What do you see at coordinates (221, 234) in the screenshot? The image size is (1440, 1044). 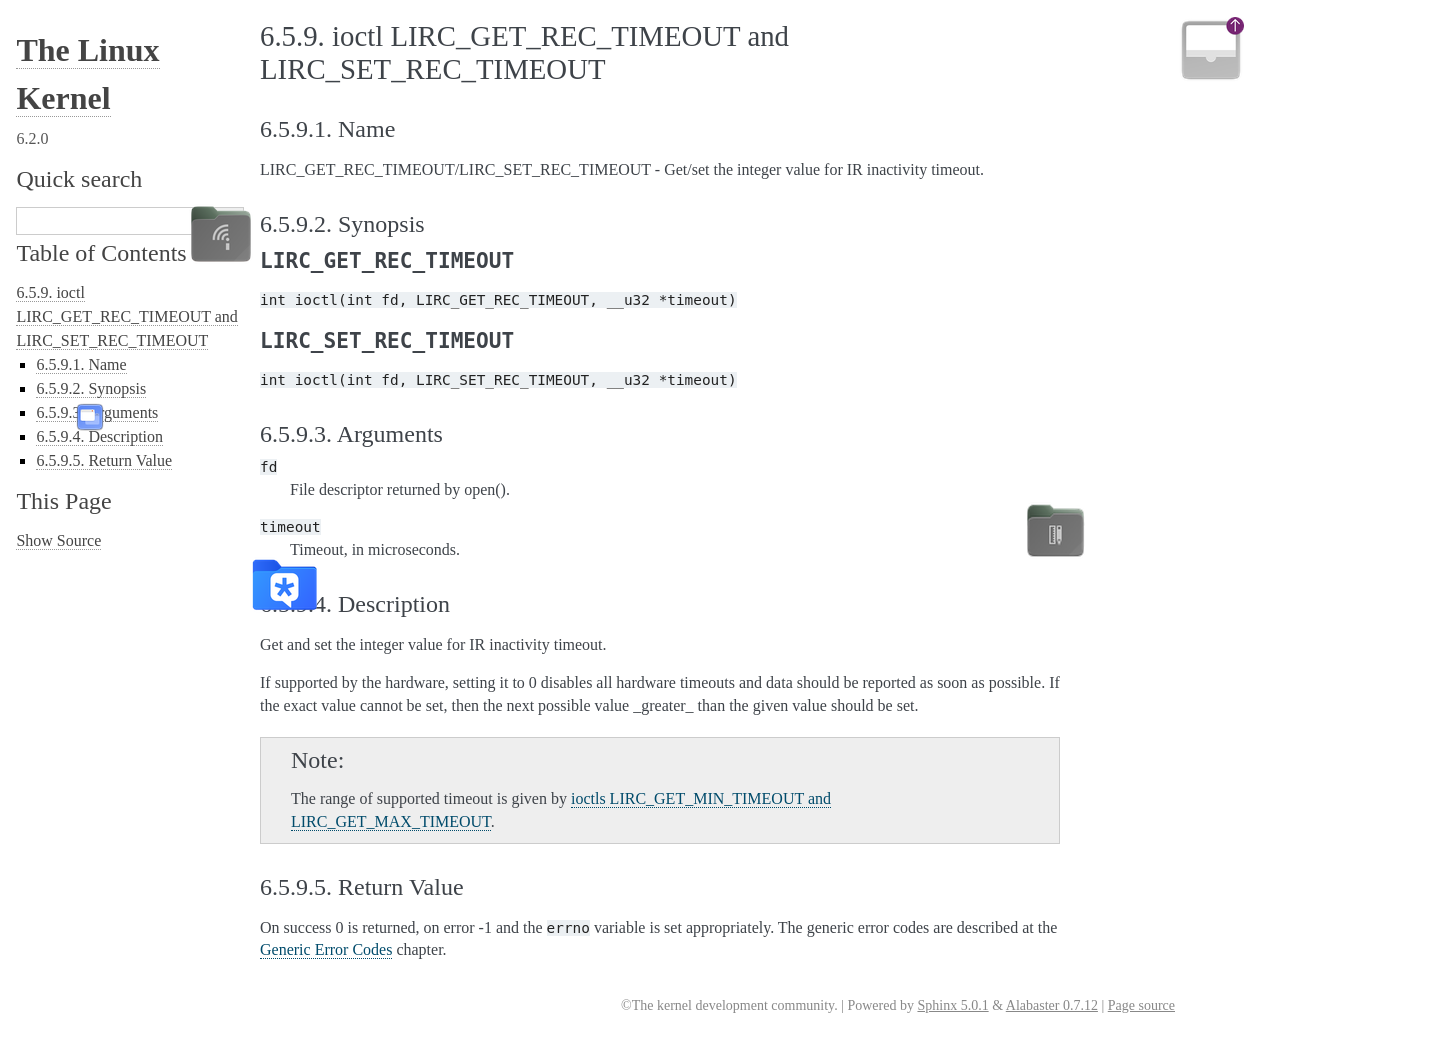 I see `open insync cloud sync folder` at bounding box center [221, 234].